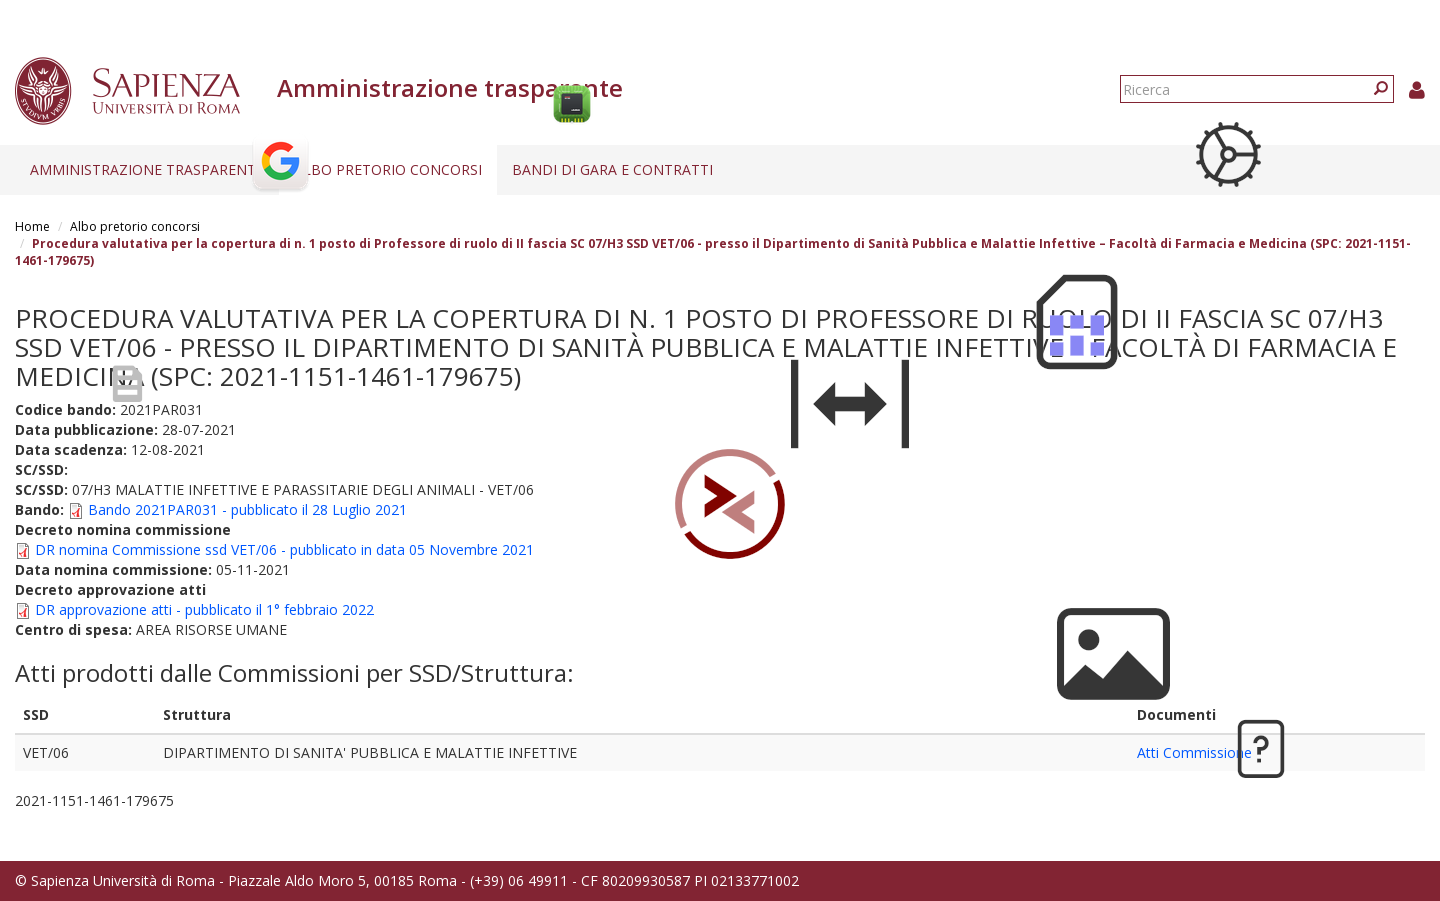 This screenshot has height=901, width=1440. Describe the element at coordinates (572, 104) in the screenshot. I see `view system memory usage` at that location.